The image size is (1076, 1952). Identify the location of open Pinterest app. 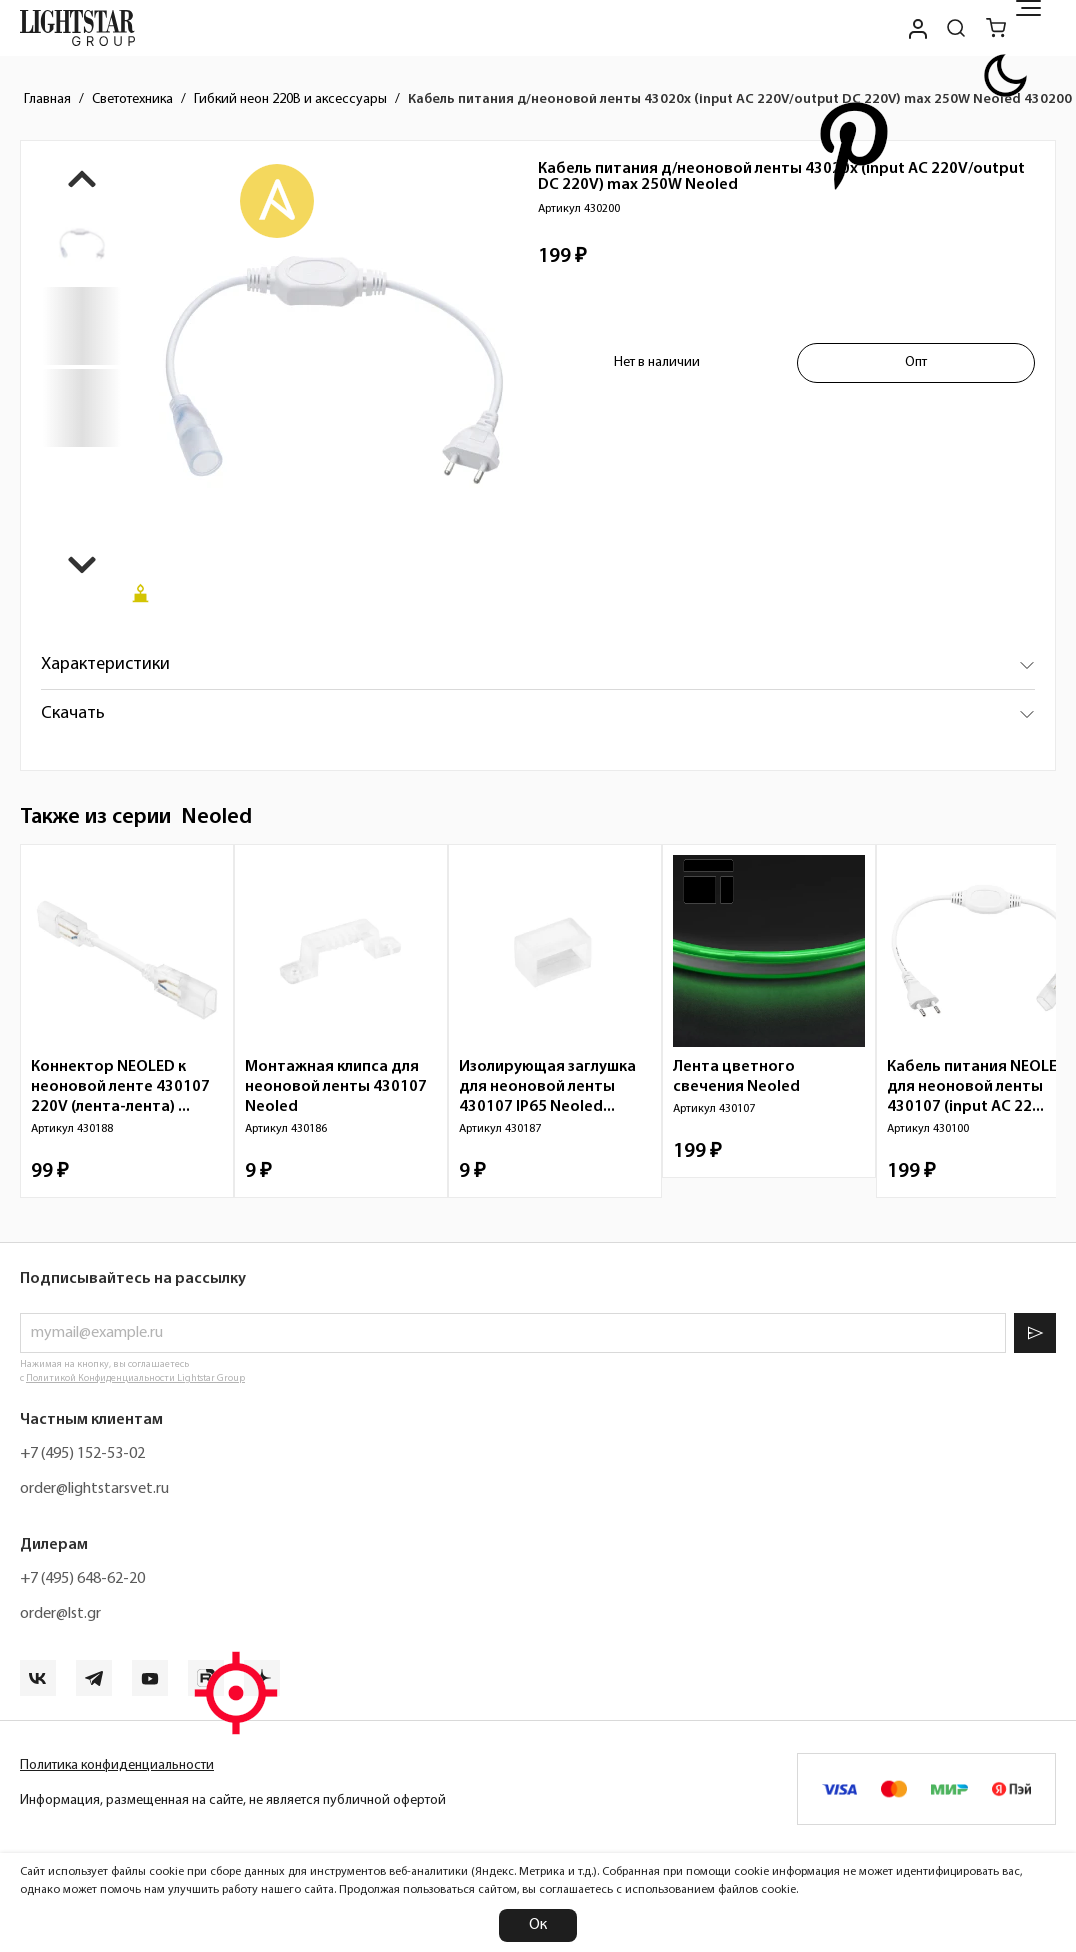
(854, 146).